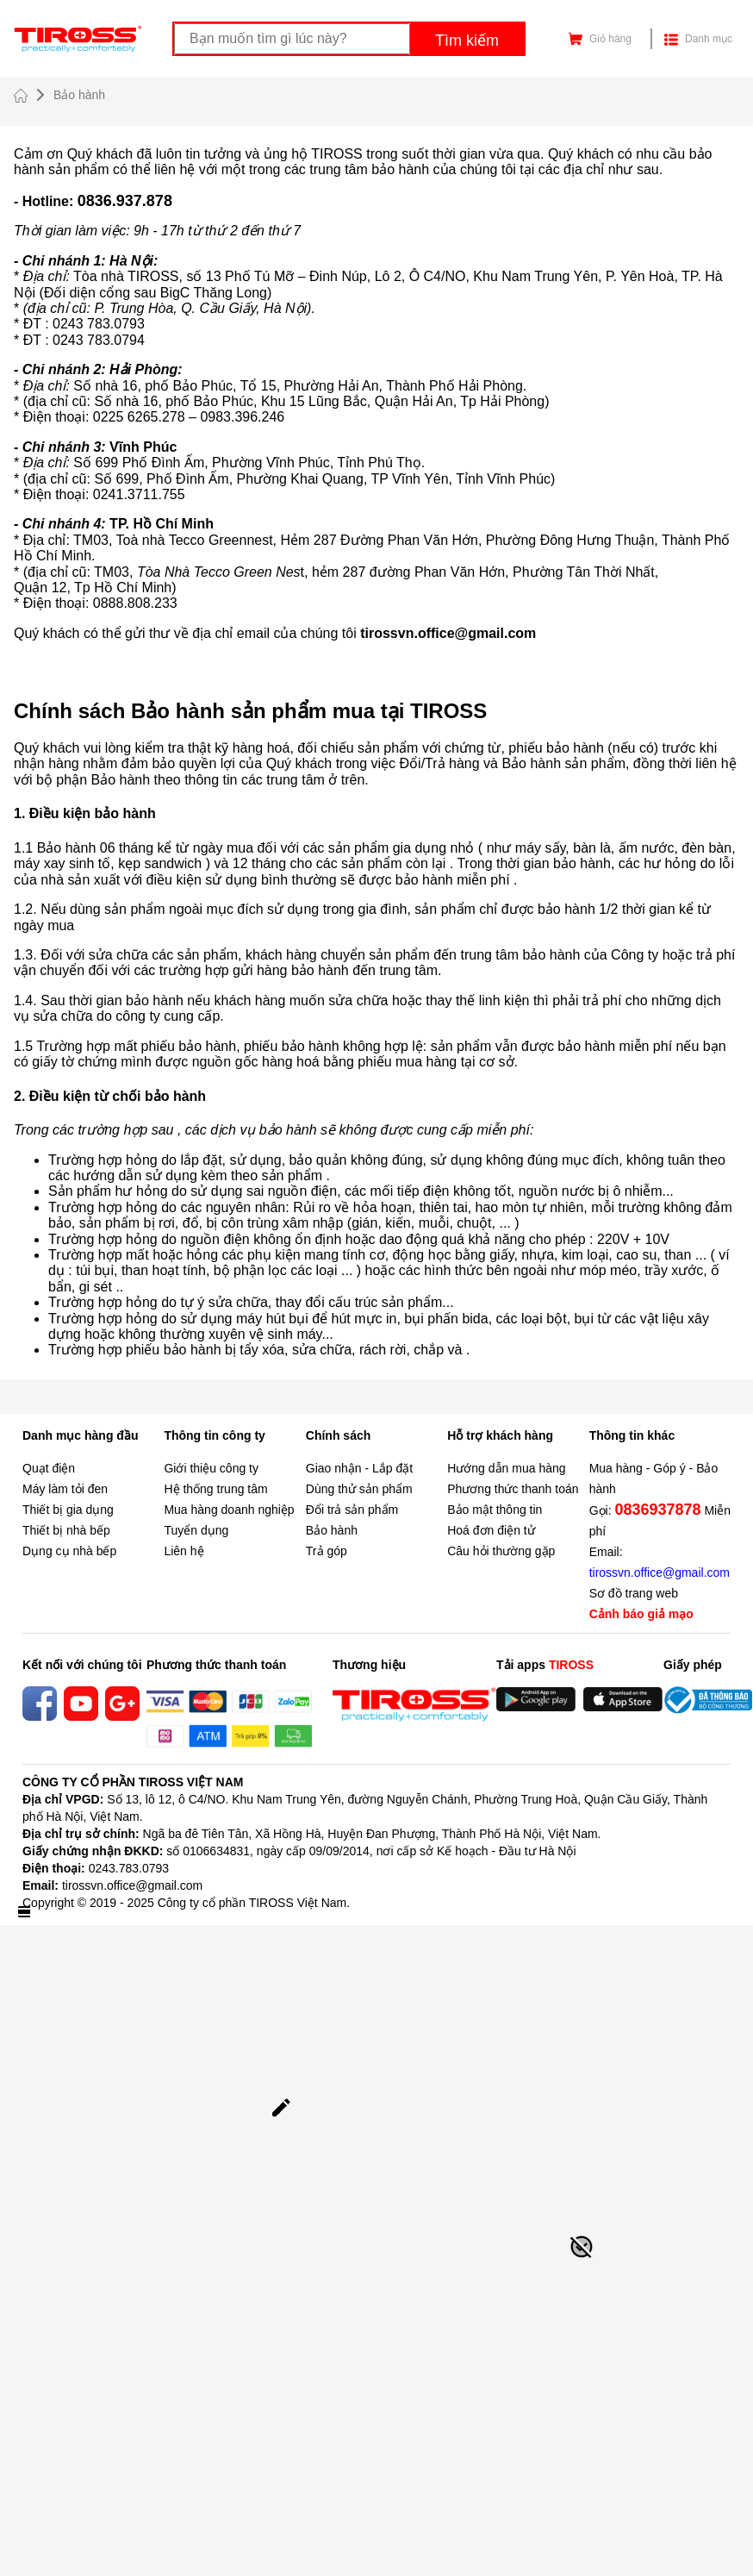 Image resolution: width=753 pixels, height=2576 pixels. I want to click on create or compose new content, so click(281, 2107).